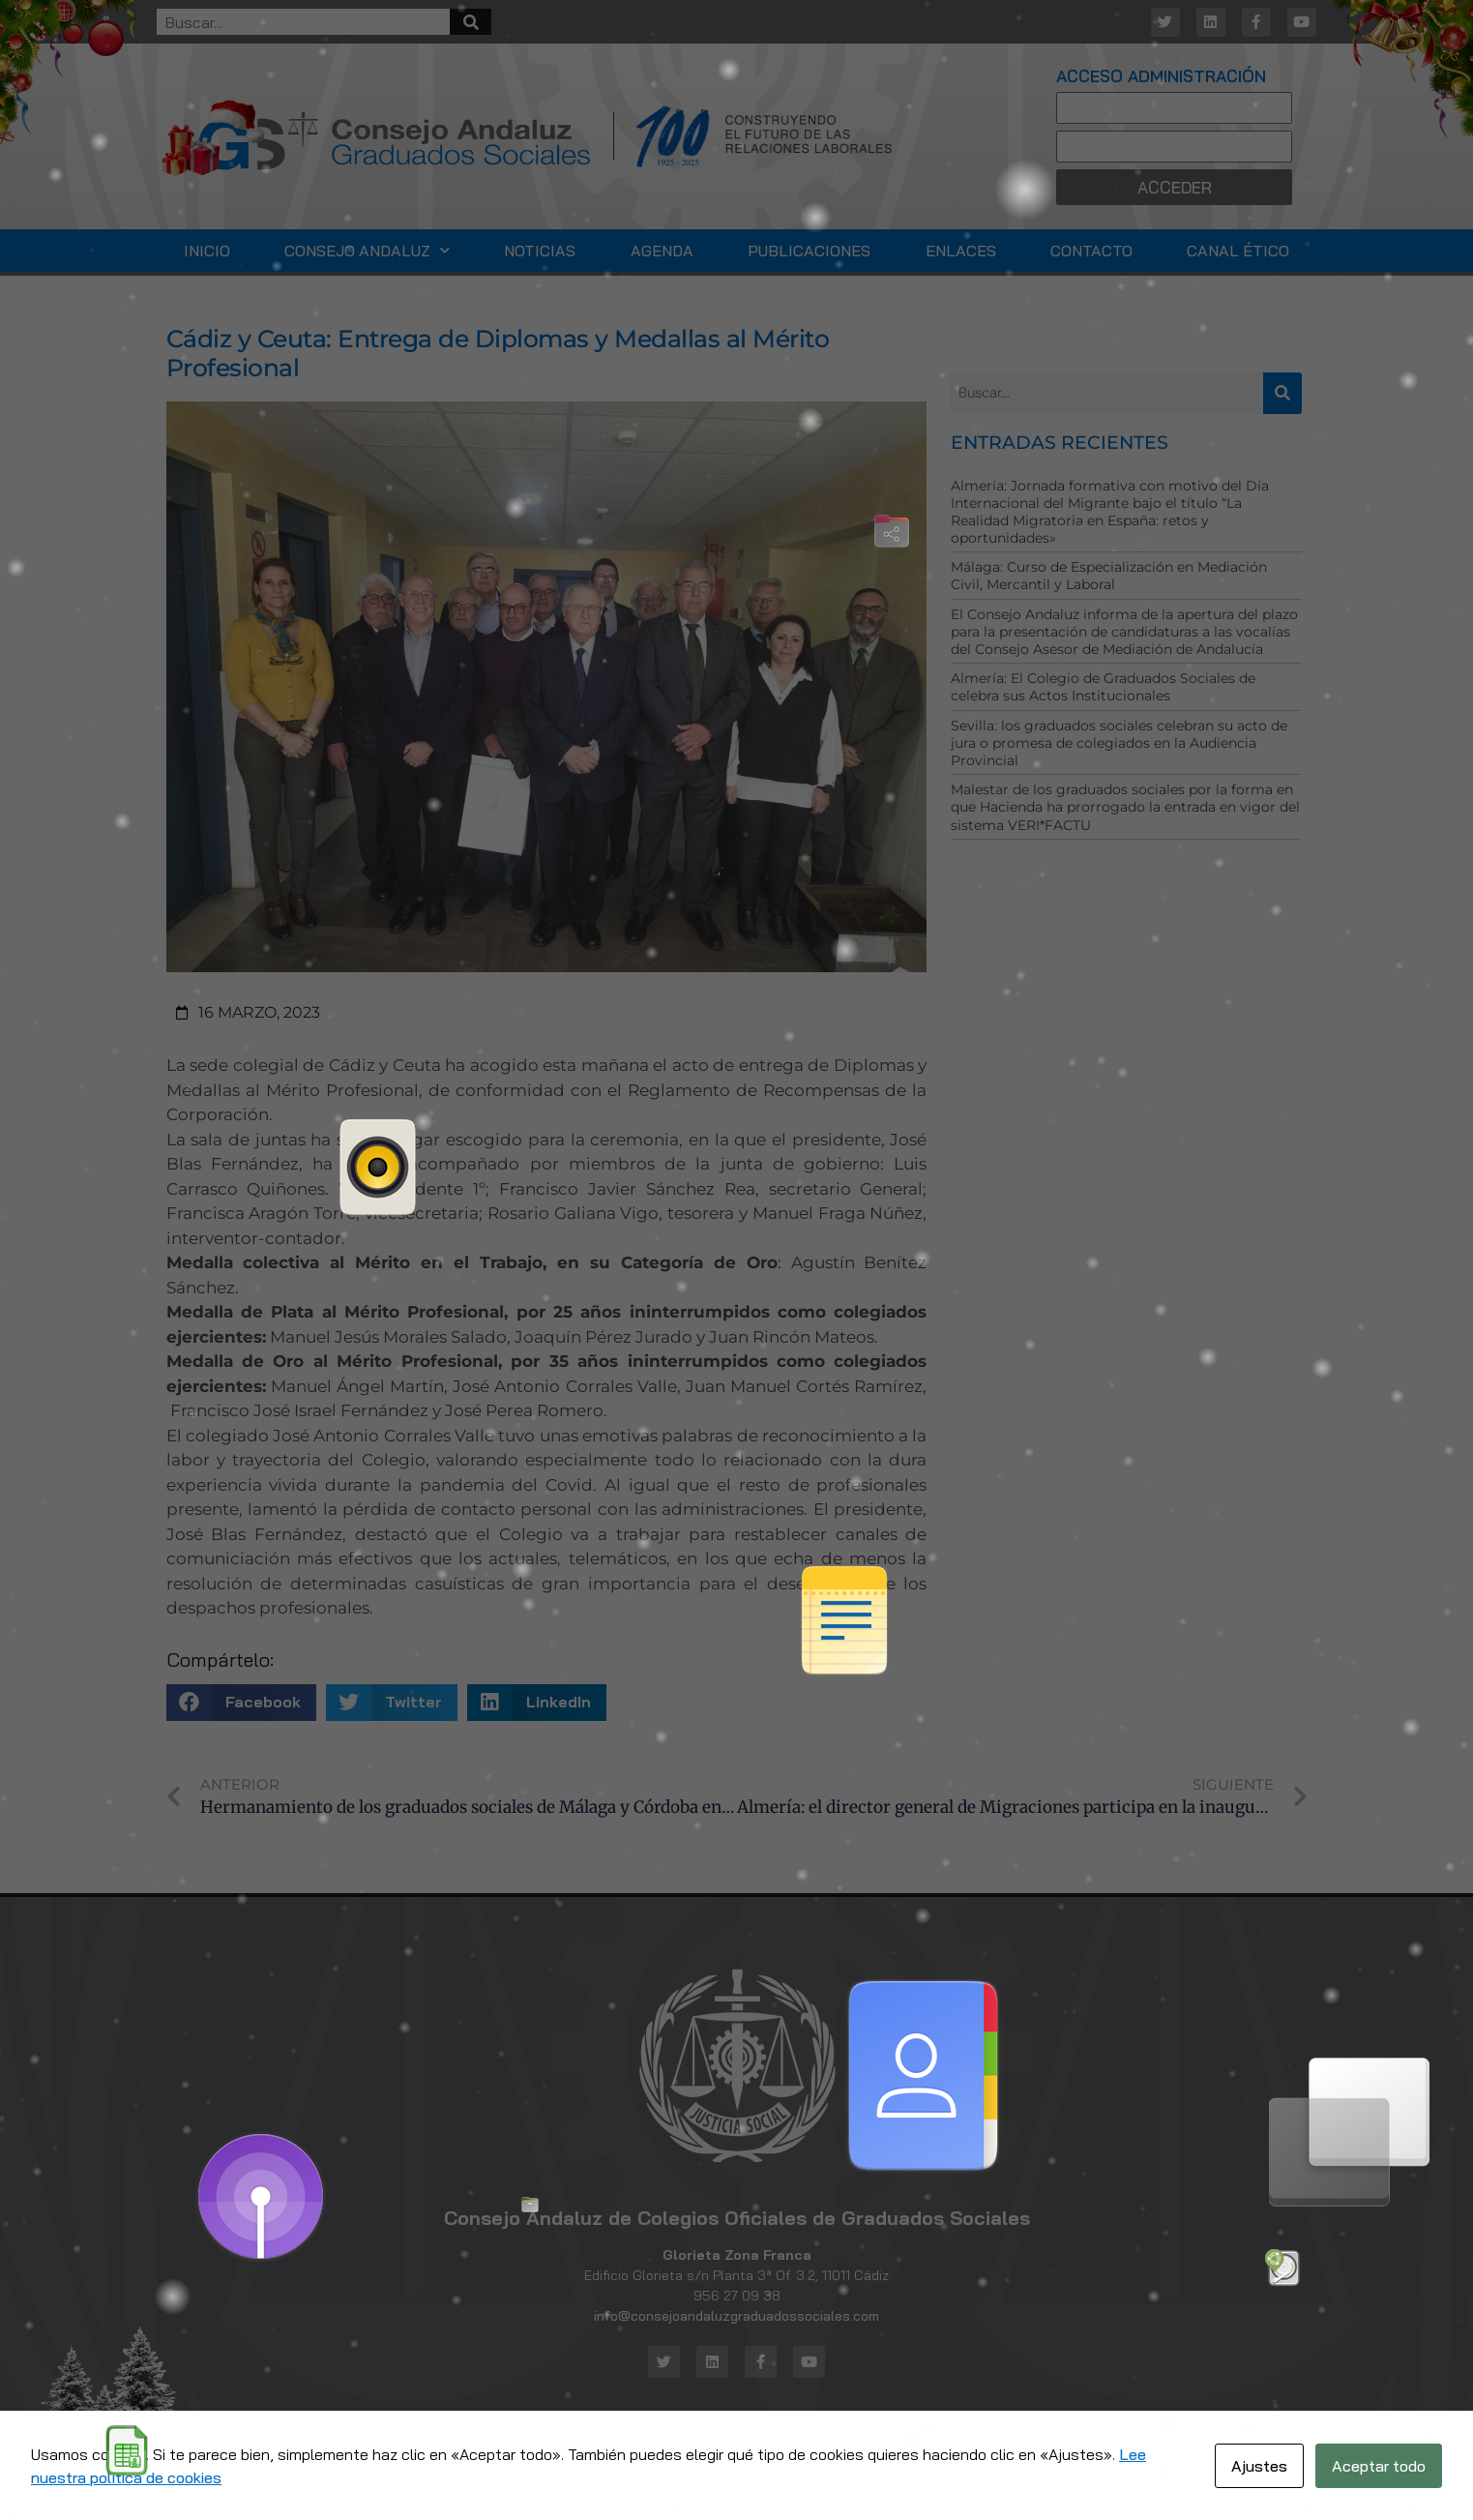 The width and height of the screenshot is (1473, 2520). I want to click on open an opendocument spreadsheet file, so click(127, 2450).